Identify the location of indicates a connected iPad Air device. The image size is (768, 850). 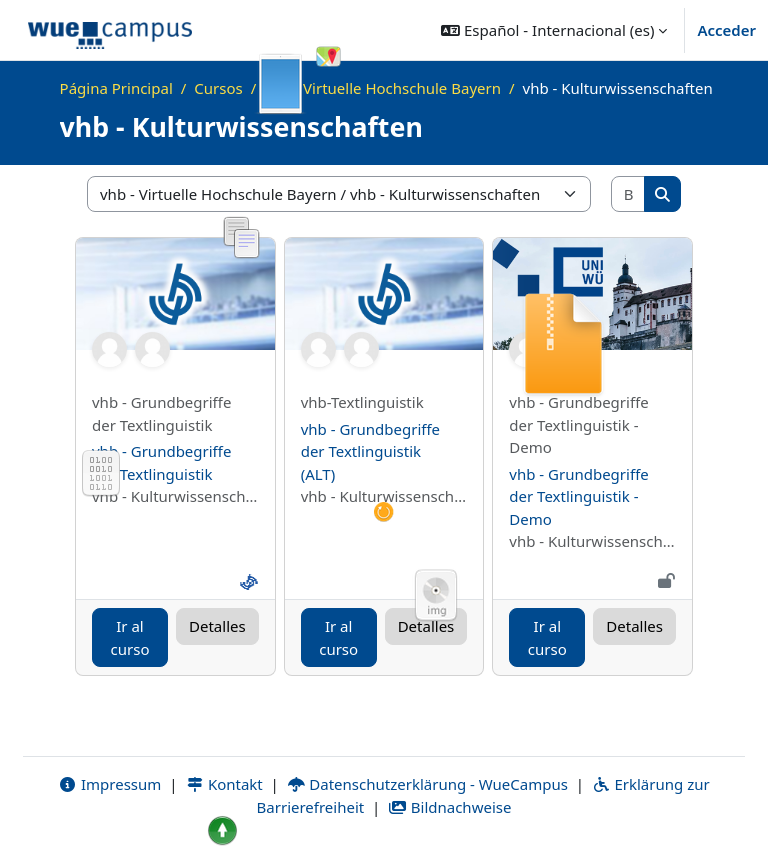
(280, 83).